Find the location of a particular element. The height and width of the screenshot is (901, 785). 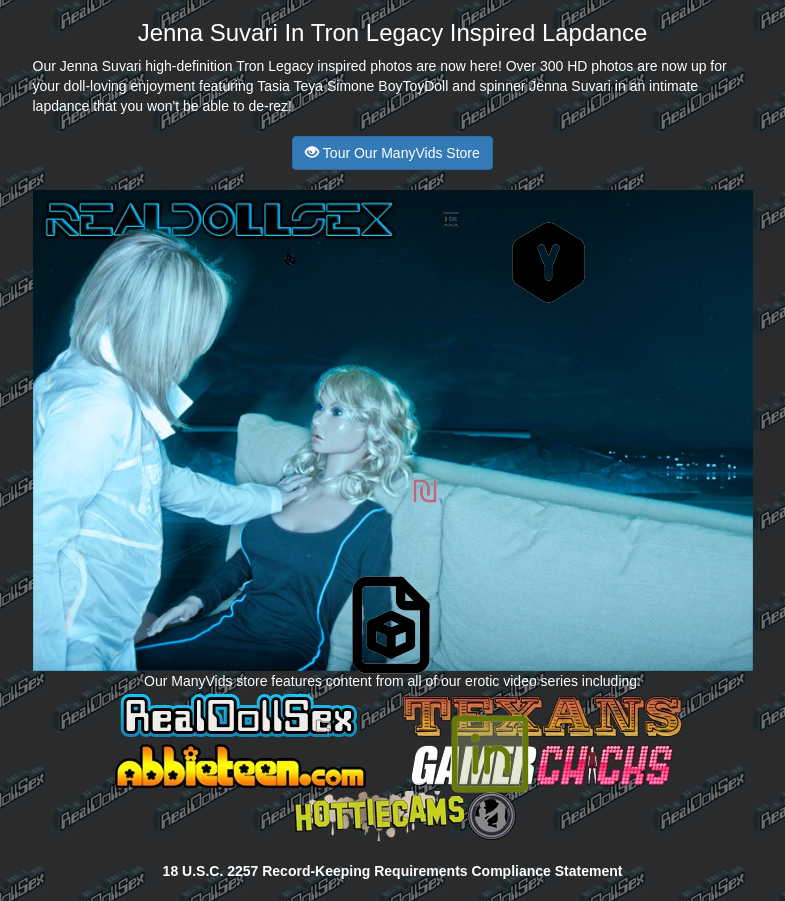

view prices in Israeli shekels is located at coordinates (425, 491).